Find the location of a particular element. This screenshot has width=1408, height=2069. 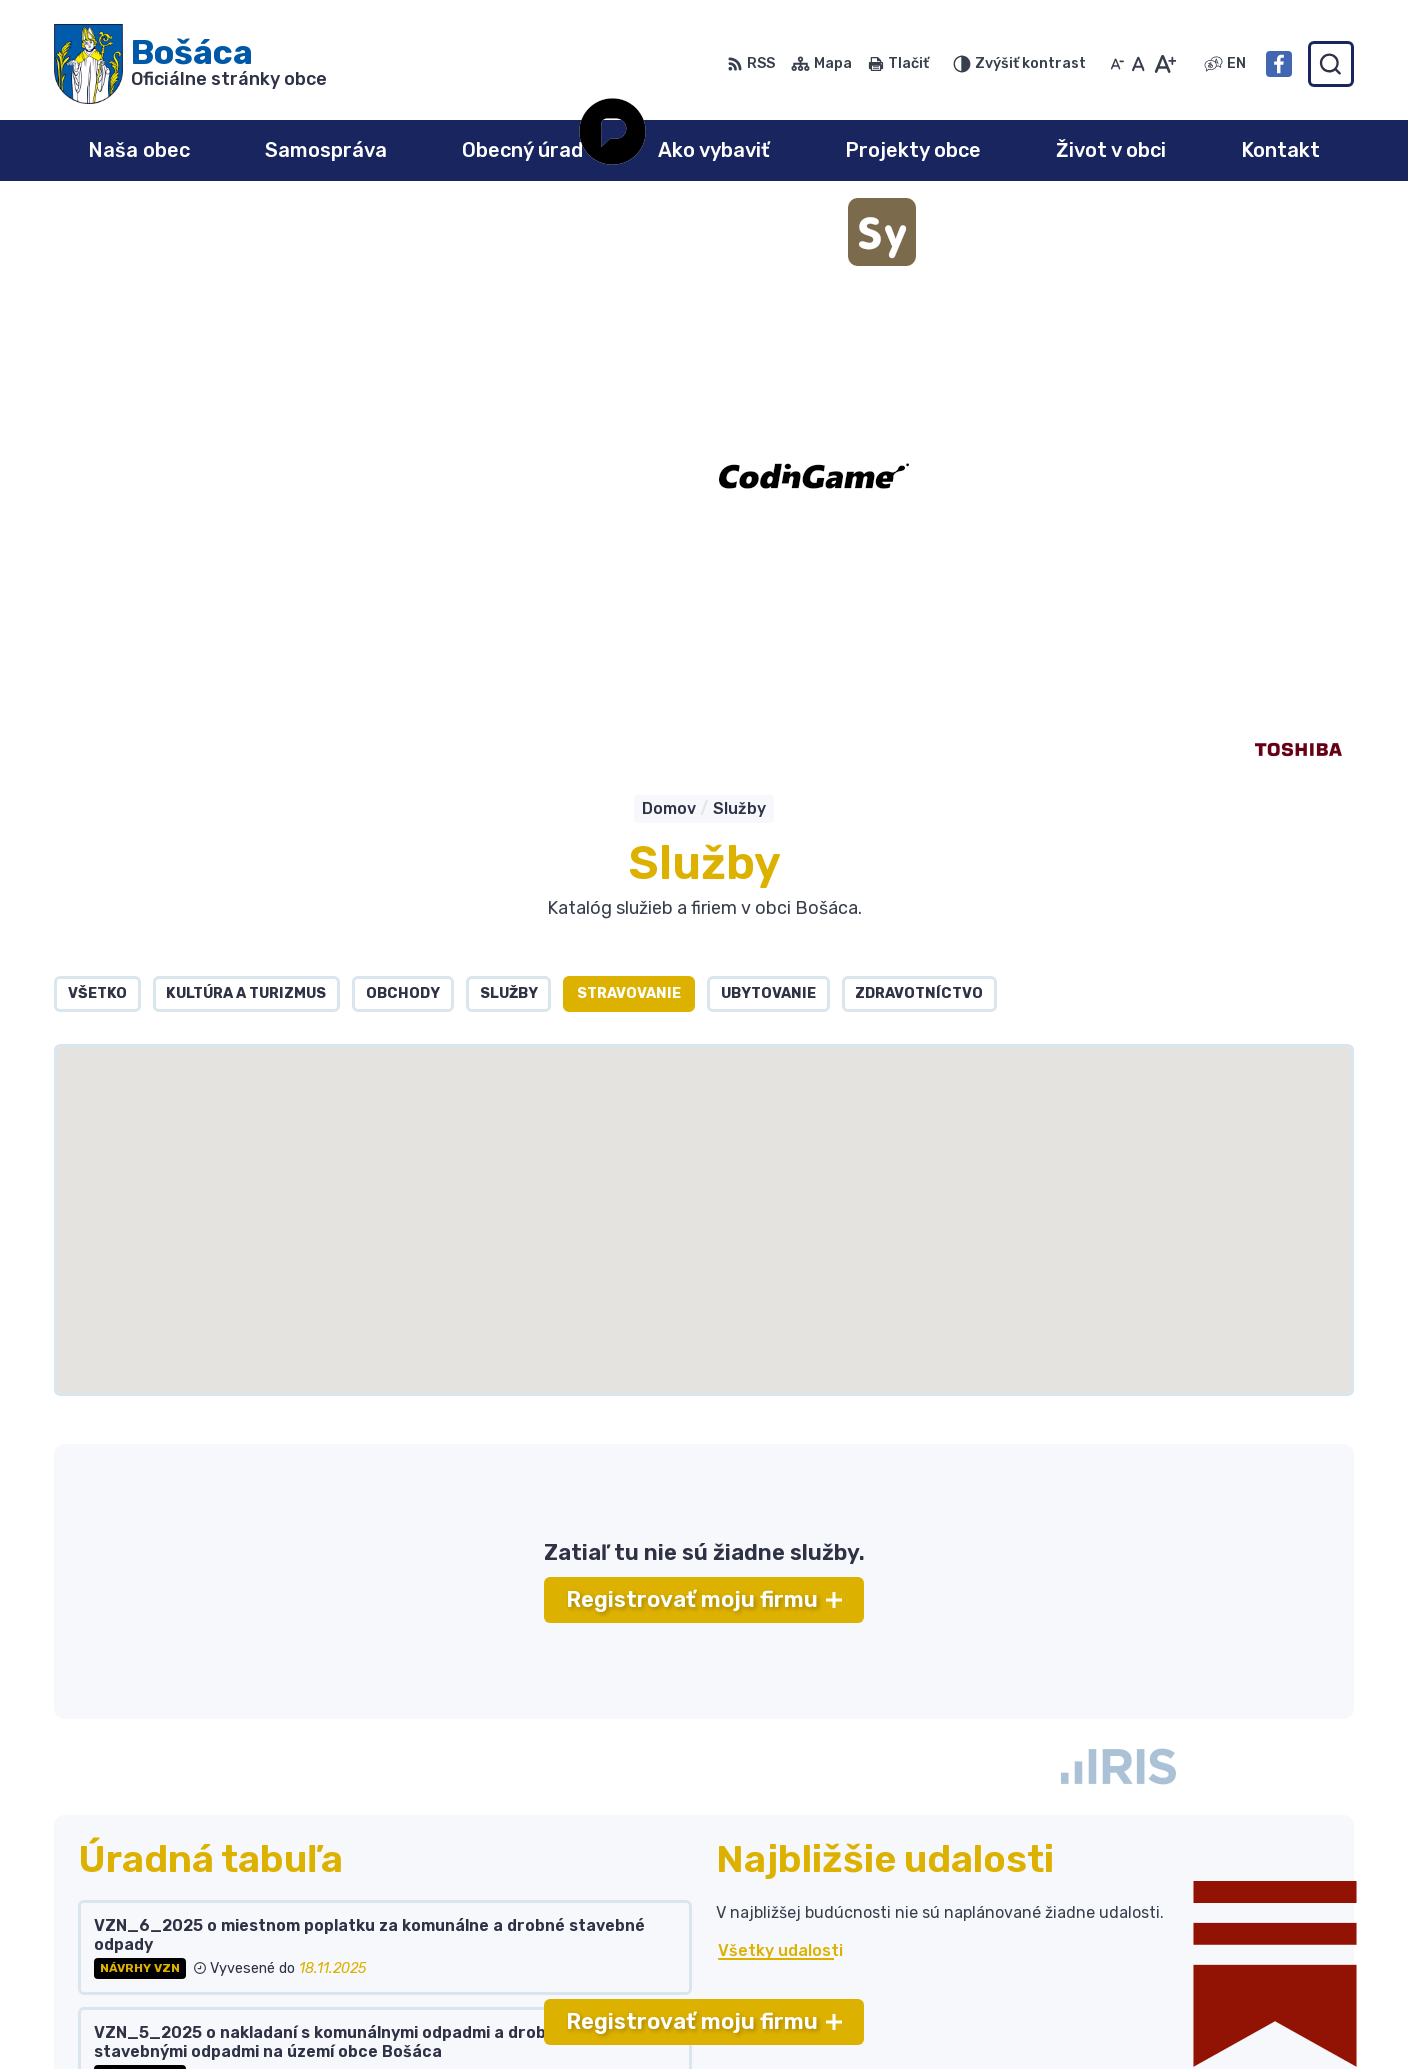

open the Substack app is located at coordinates (1275, 1974).